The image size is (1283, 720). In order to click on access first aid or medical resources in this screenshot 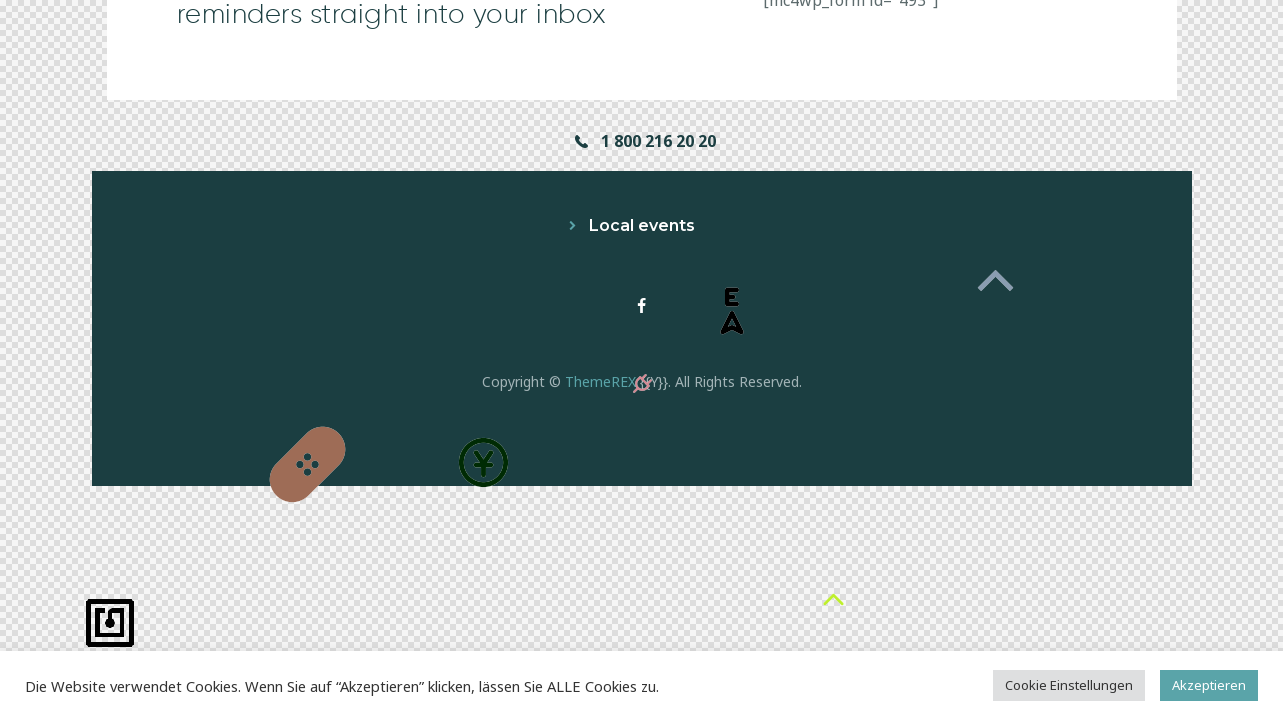, I will do `click(307, 464)`.